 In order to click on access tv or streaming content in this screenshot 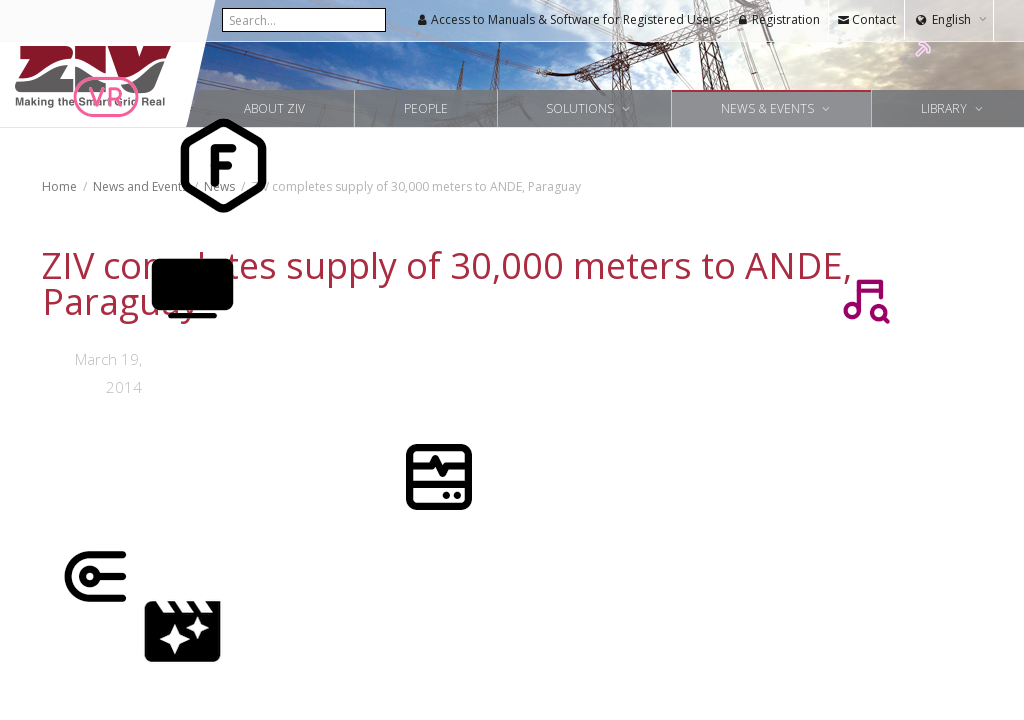, I will do `click(192, 288)`.